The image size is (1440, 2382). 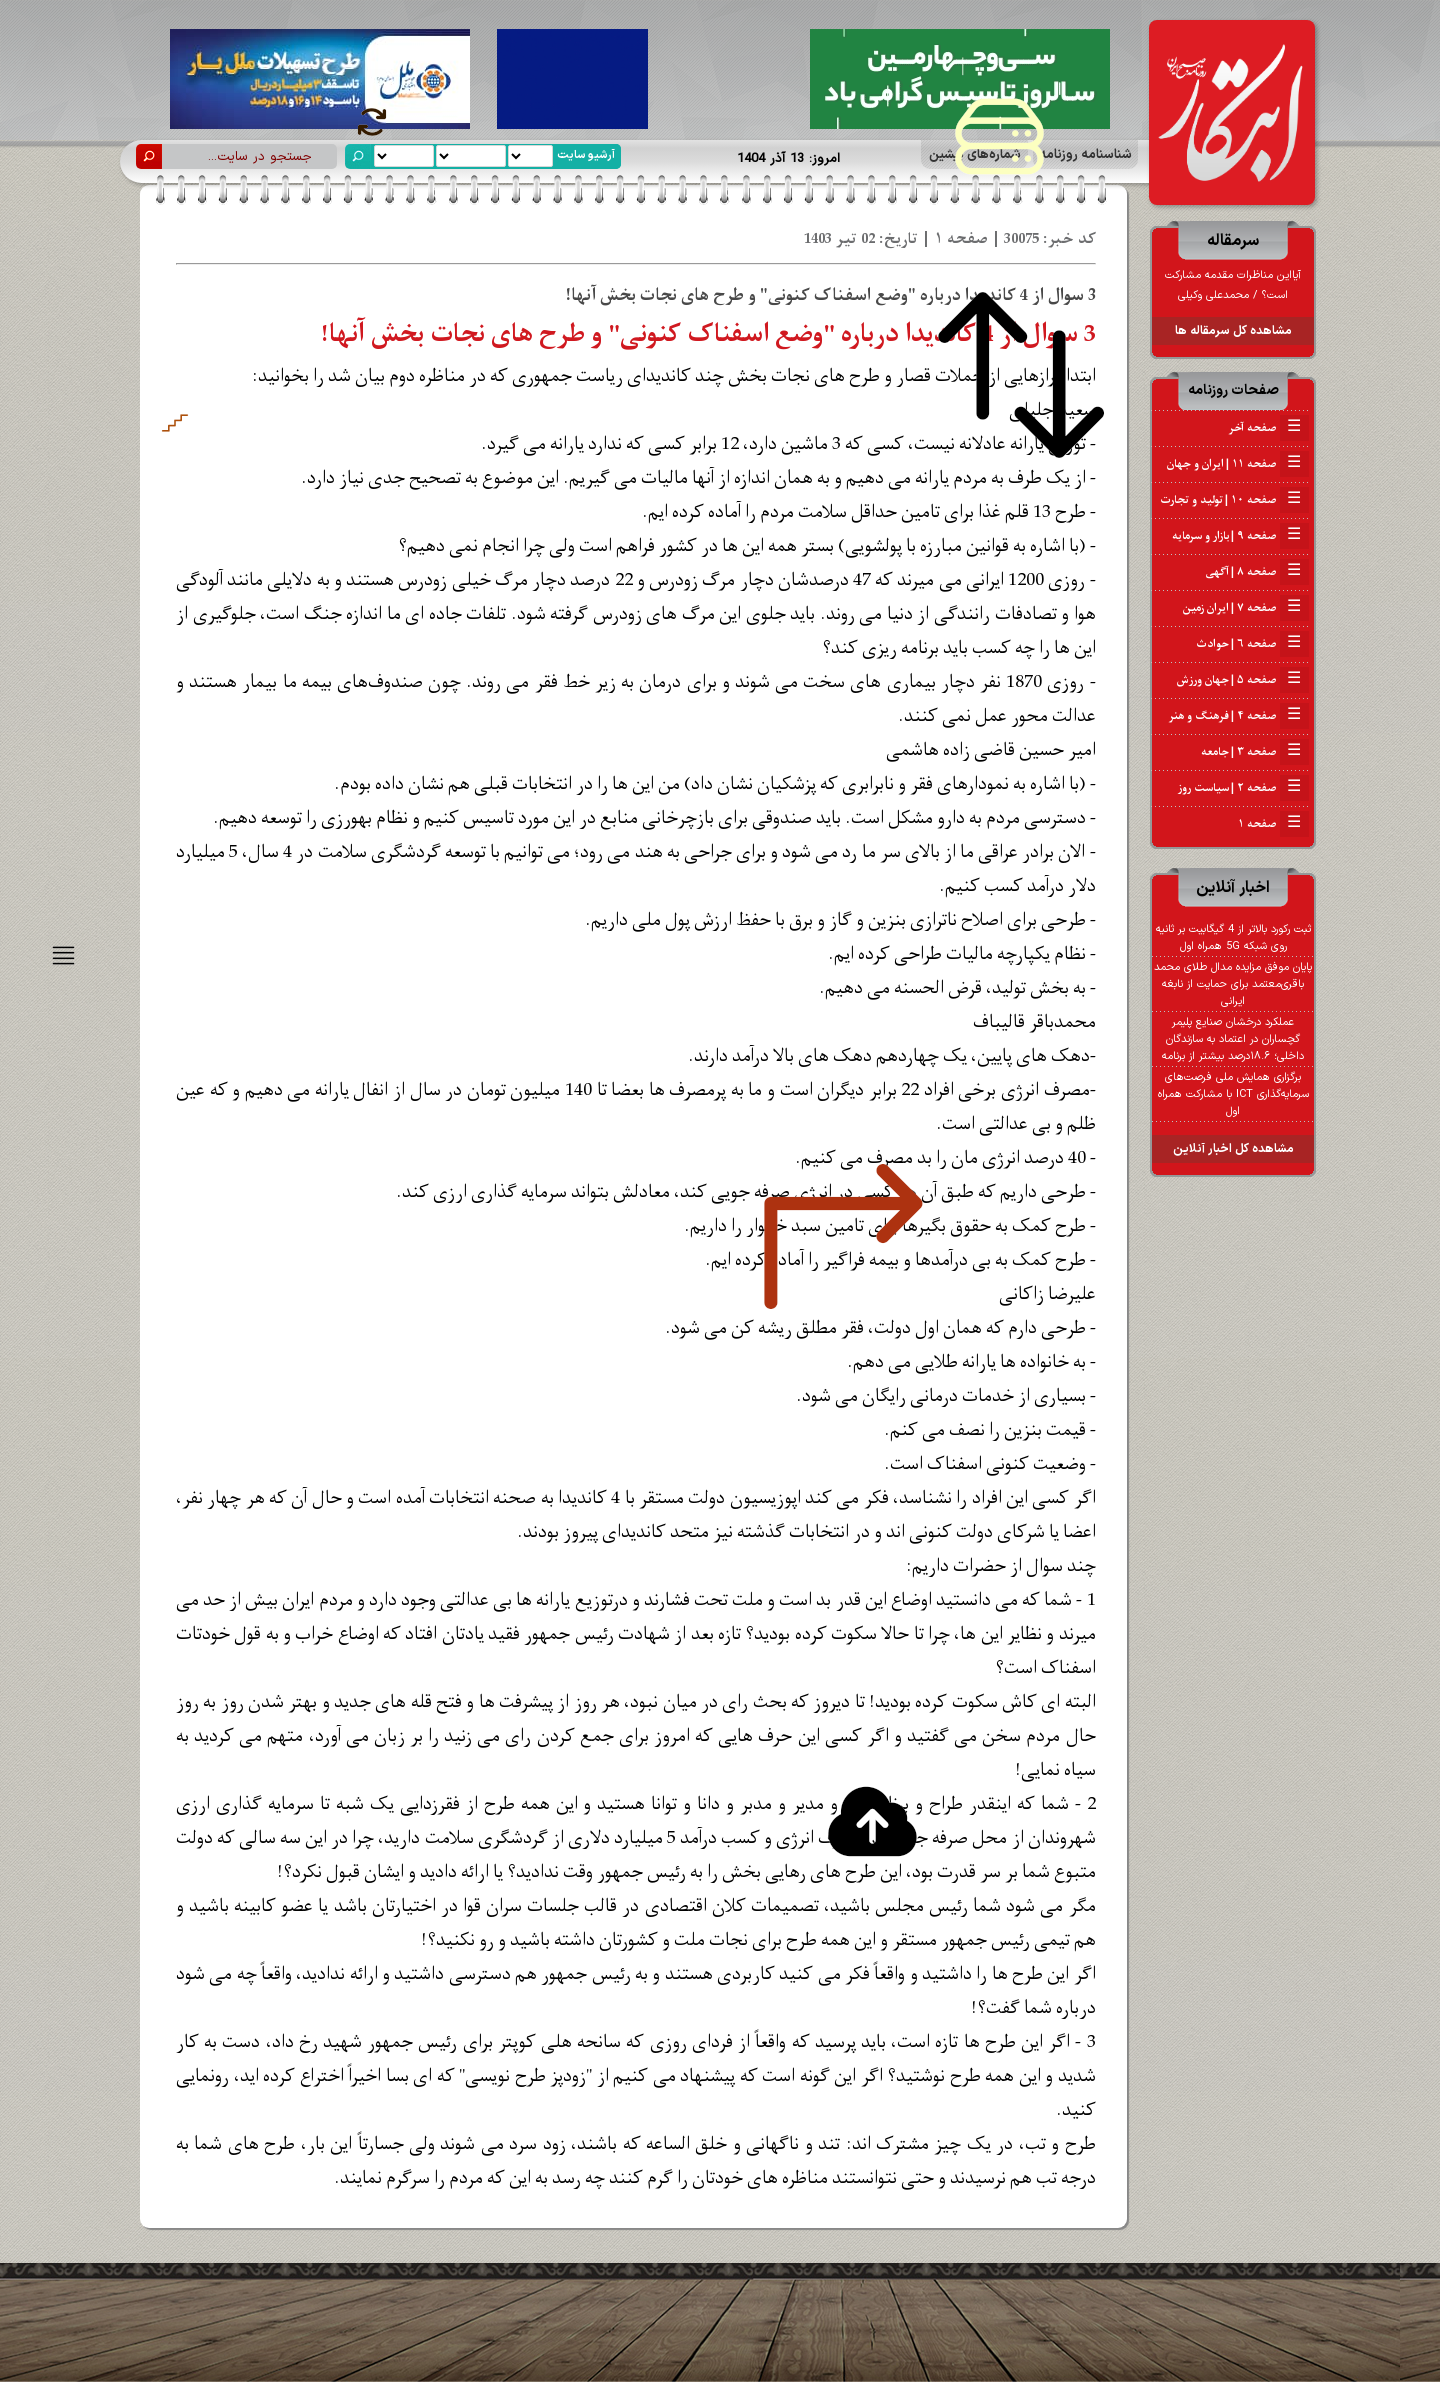 What do you see at coordinates (175, 423) in the screenshot?
I see `navigate to stairs or level changes` at bounding box center [175, 423].